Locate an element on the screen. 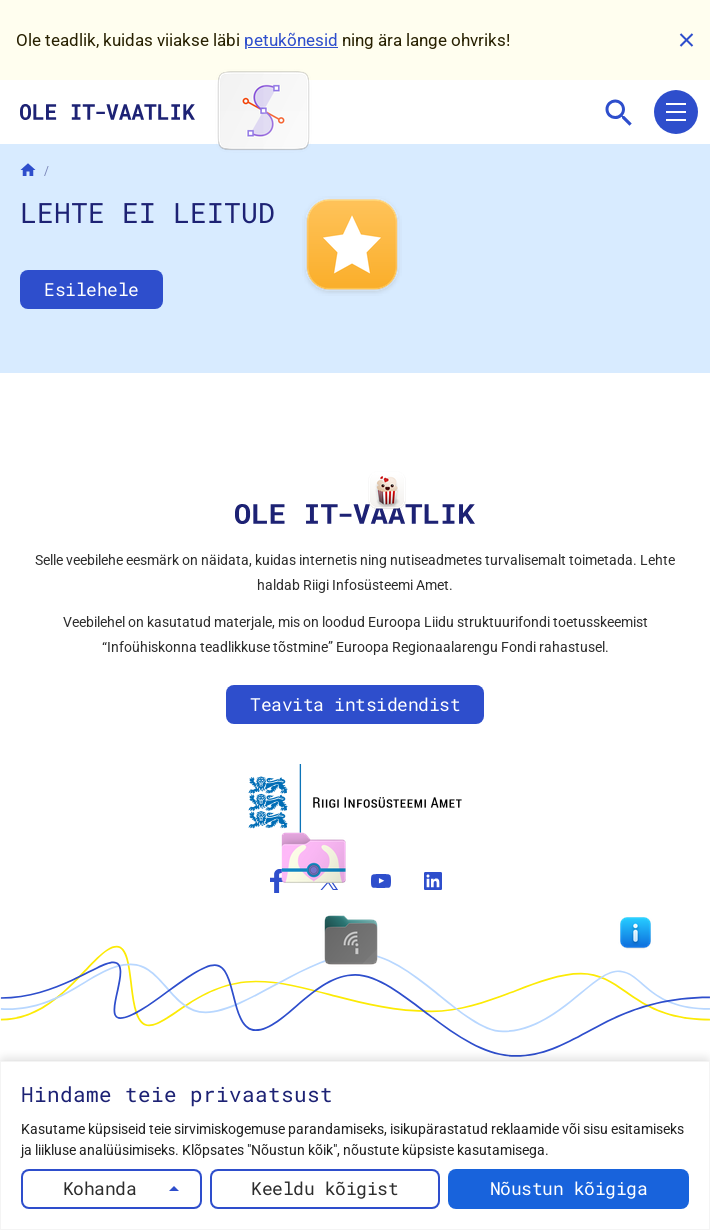 The image size is (710, 1230). compressed SVG image file is located at coordinates (263, 107).